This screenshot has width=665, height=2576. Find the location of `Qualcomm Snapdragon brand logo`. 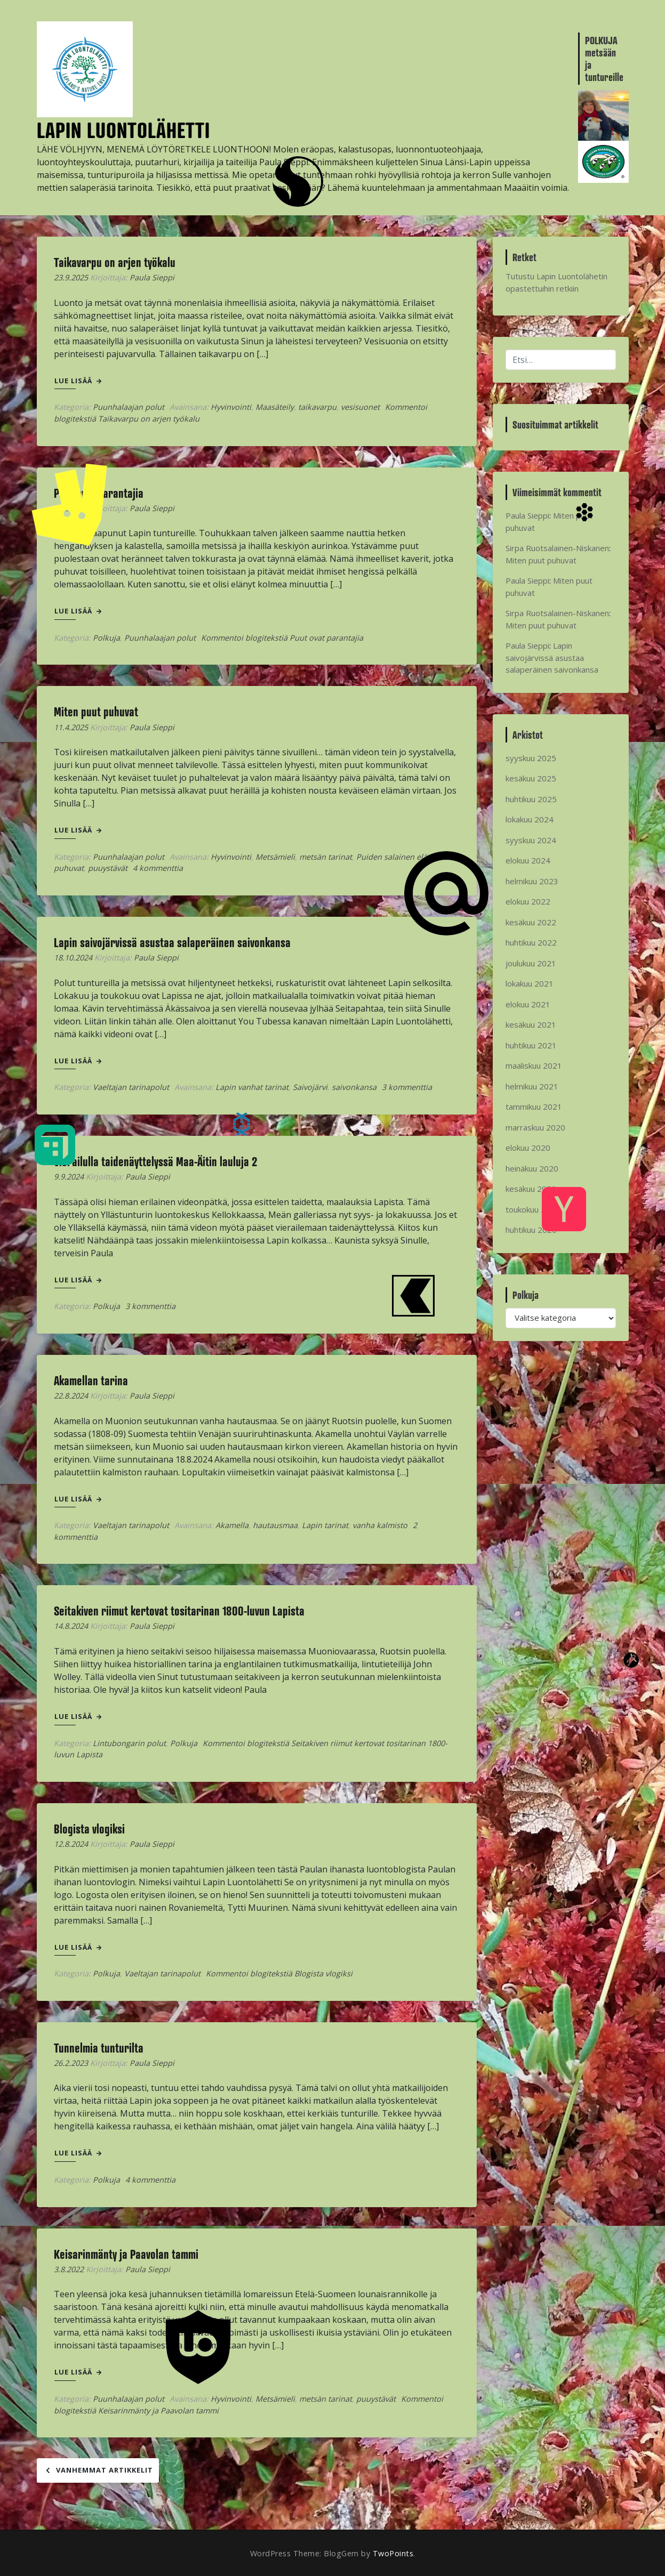

Qualcomm Snapdragon brand logo is located at coordinates (298, 181).